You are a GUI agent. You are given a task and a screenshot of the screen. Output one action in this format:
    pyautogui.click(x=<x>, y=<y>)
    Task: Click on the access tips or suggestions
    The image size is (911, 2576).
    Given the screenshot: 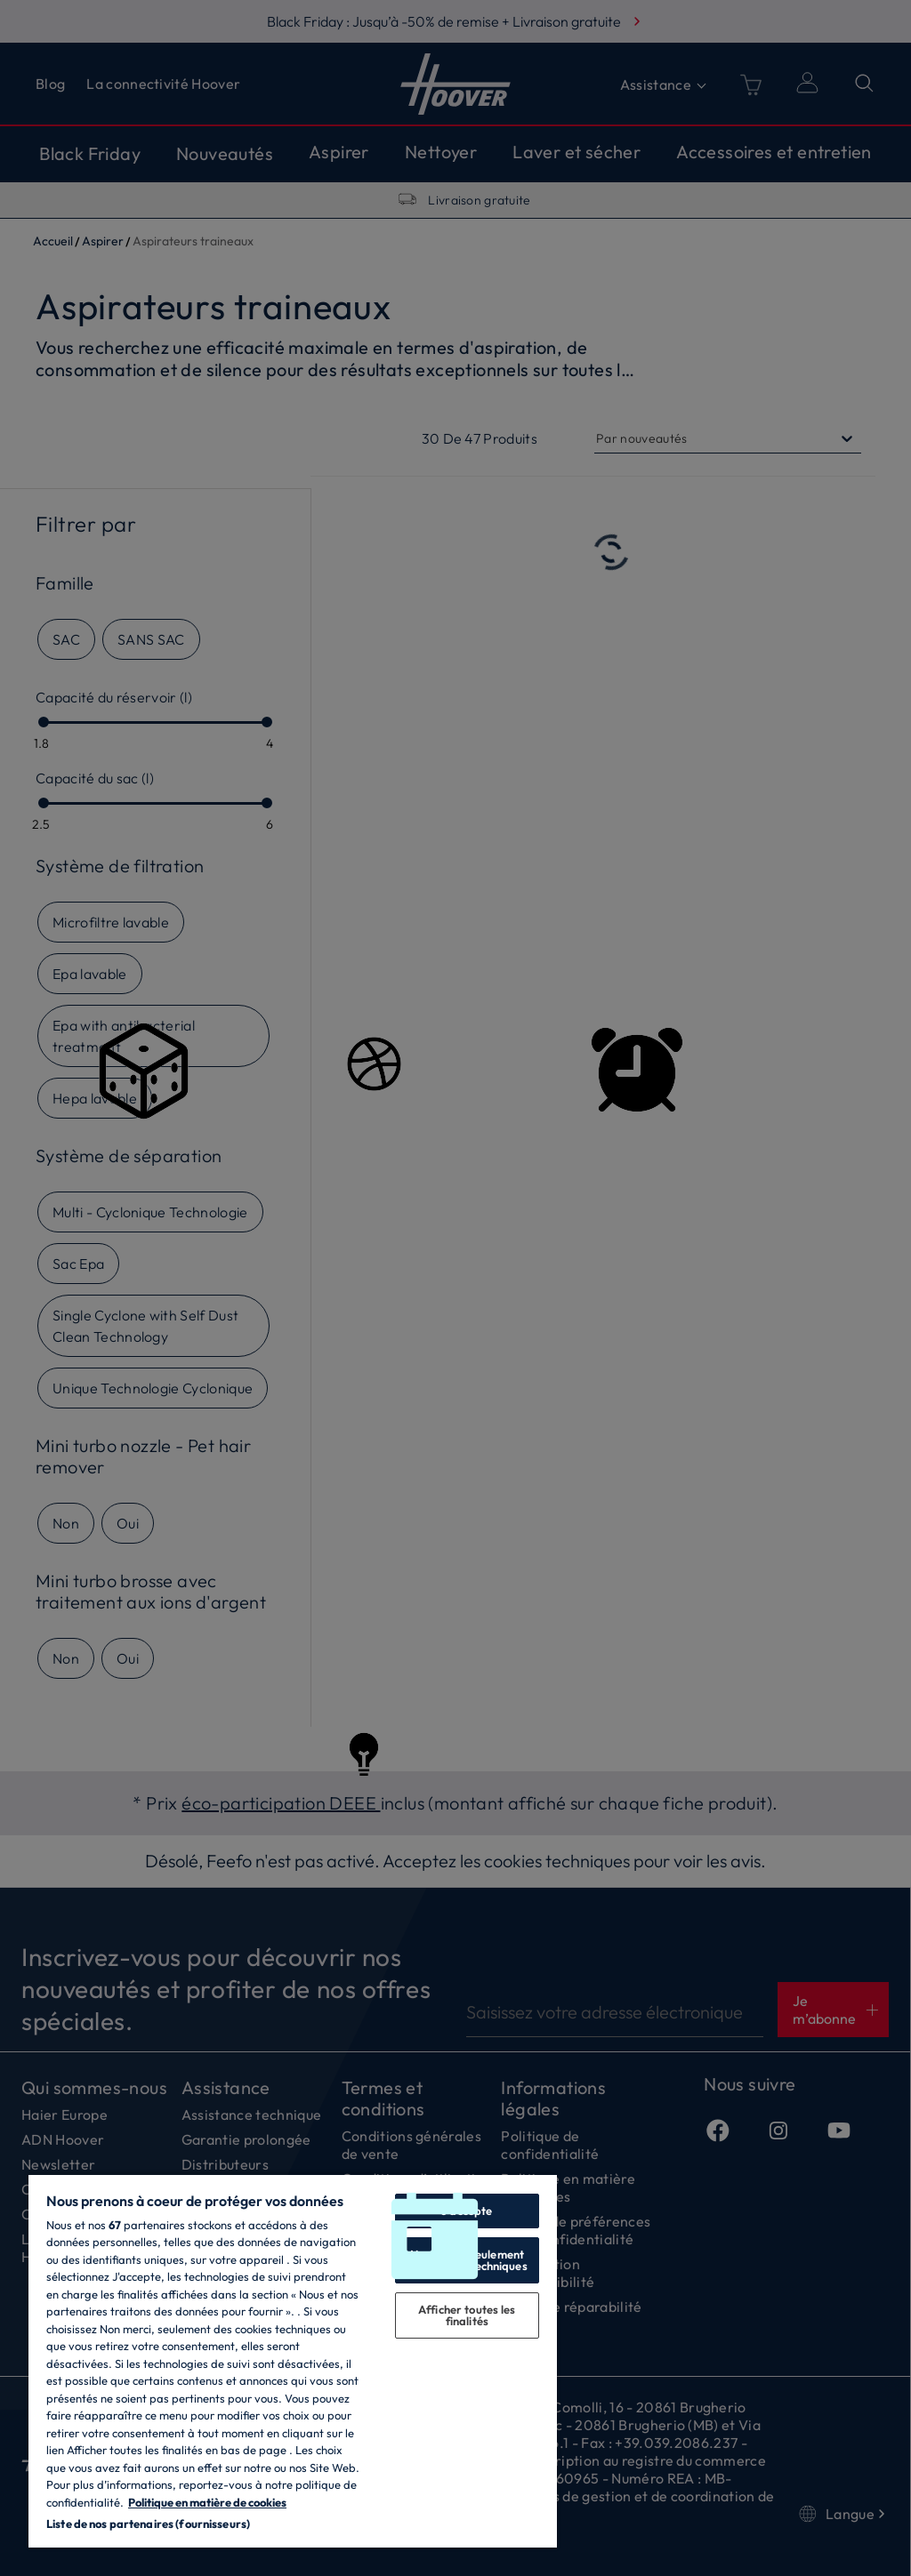 What is the action you would take?
    pyautogui.click(x=364, y=1754)
    